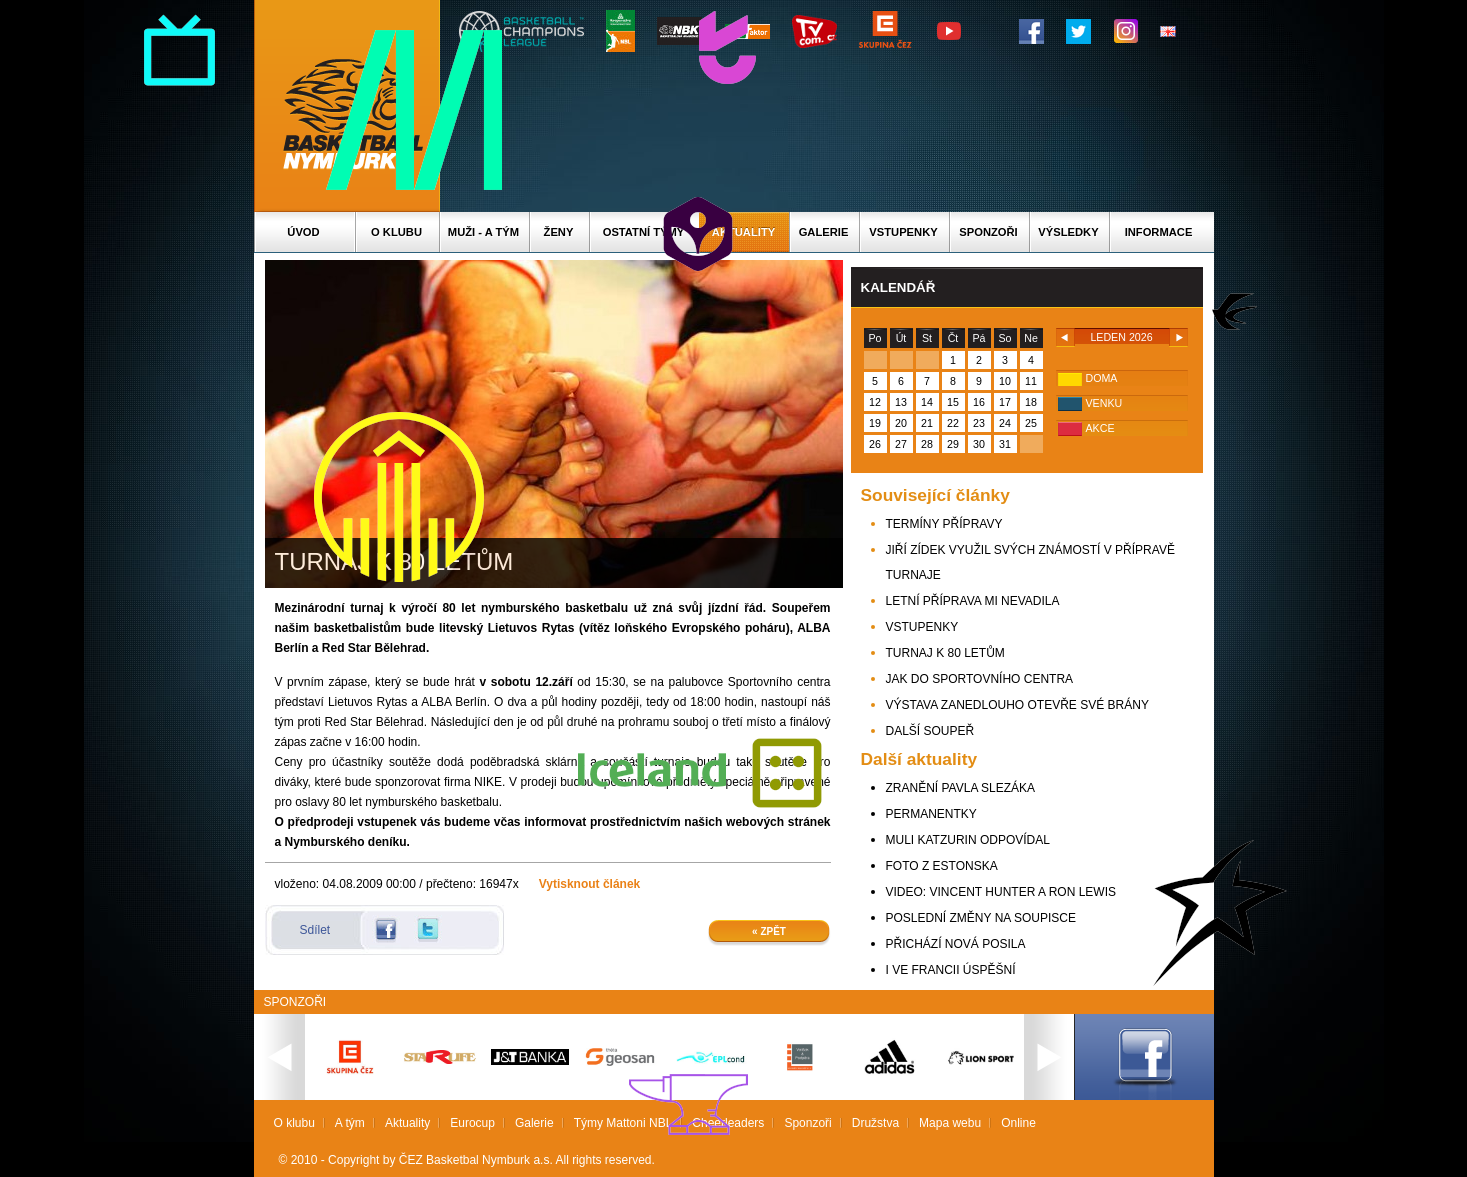  Describe the element at coordinates (652, 770) in the screenshot. I see `Iceland grocery store brand logo` at that location.